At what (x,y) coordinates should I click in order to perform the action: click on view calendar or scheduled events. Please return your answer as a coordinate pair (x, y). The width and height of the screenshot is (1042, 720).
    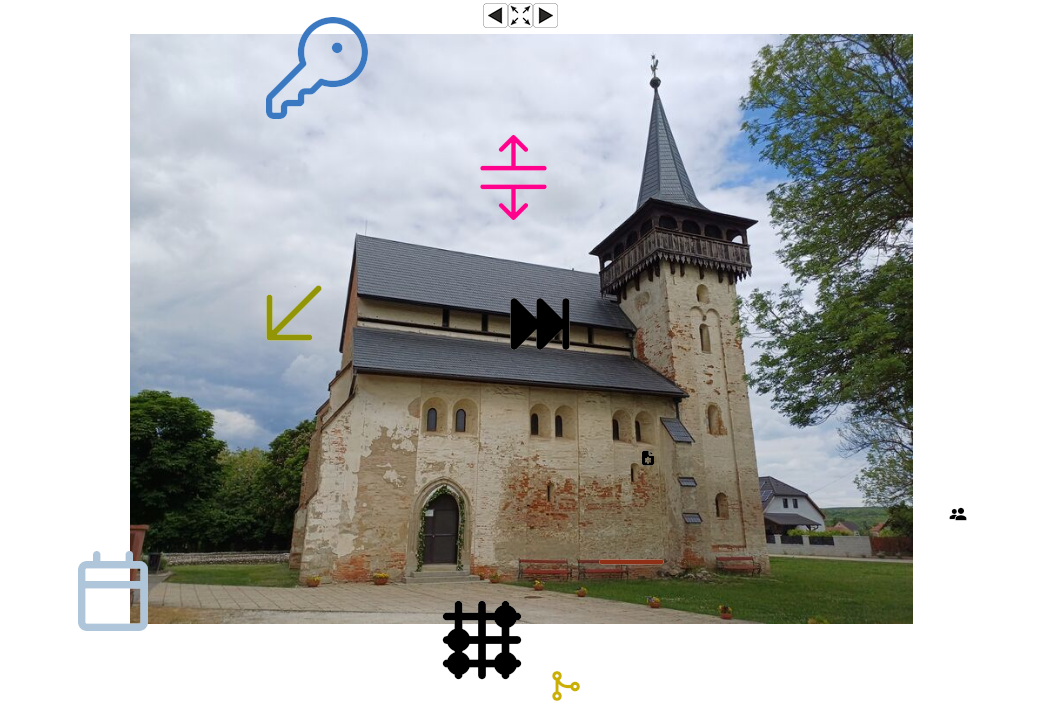
    Looking at the image, I should click on (113, 591).